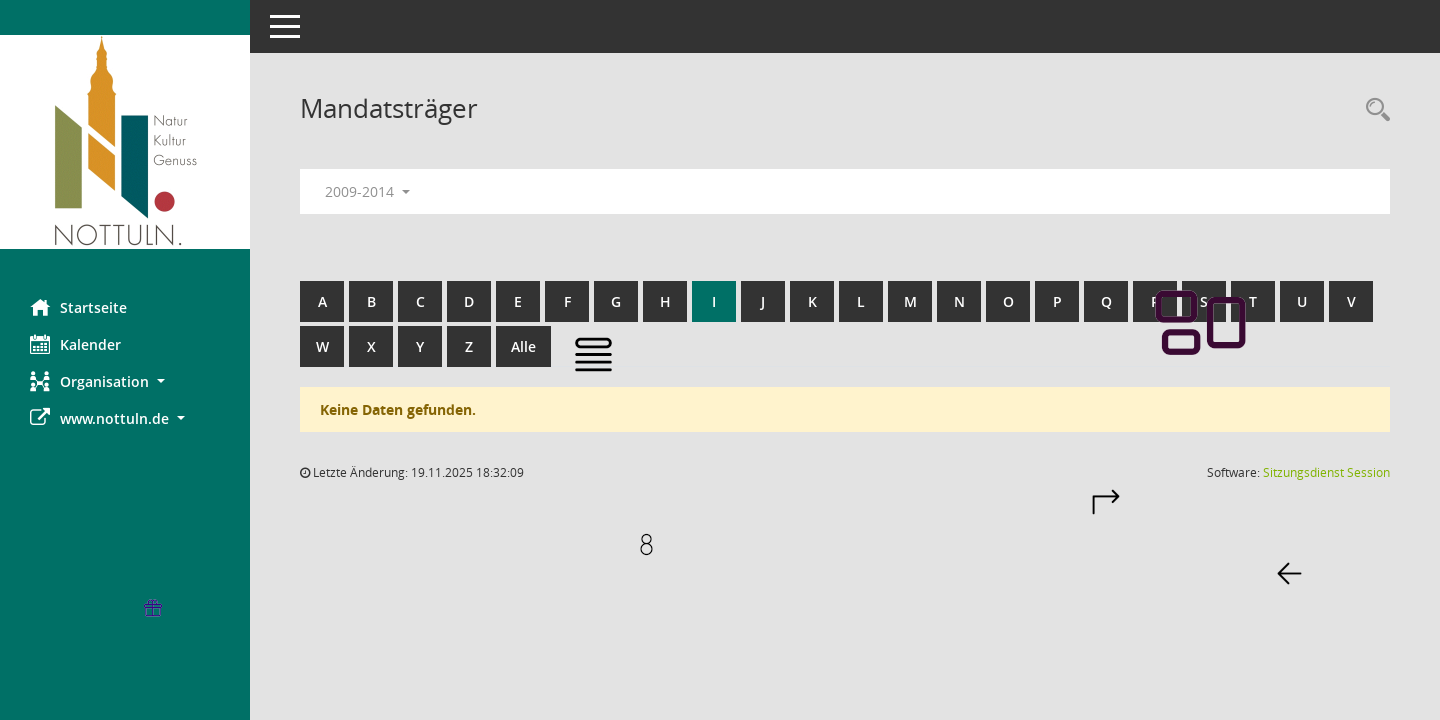 The height and width of the screenshot is (720, 1440). What do you see at coordinates (593, 354) in the screenshot?
I see `view a playlist or media queue` at bounding box center [593, 354].